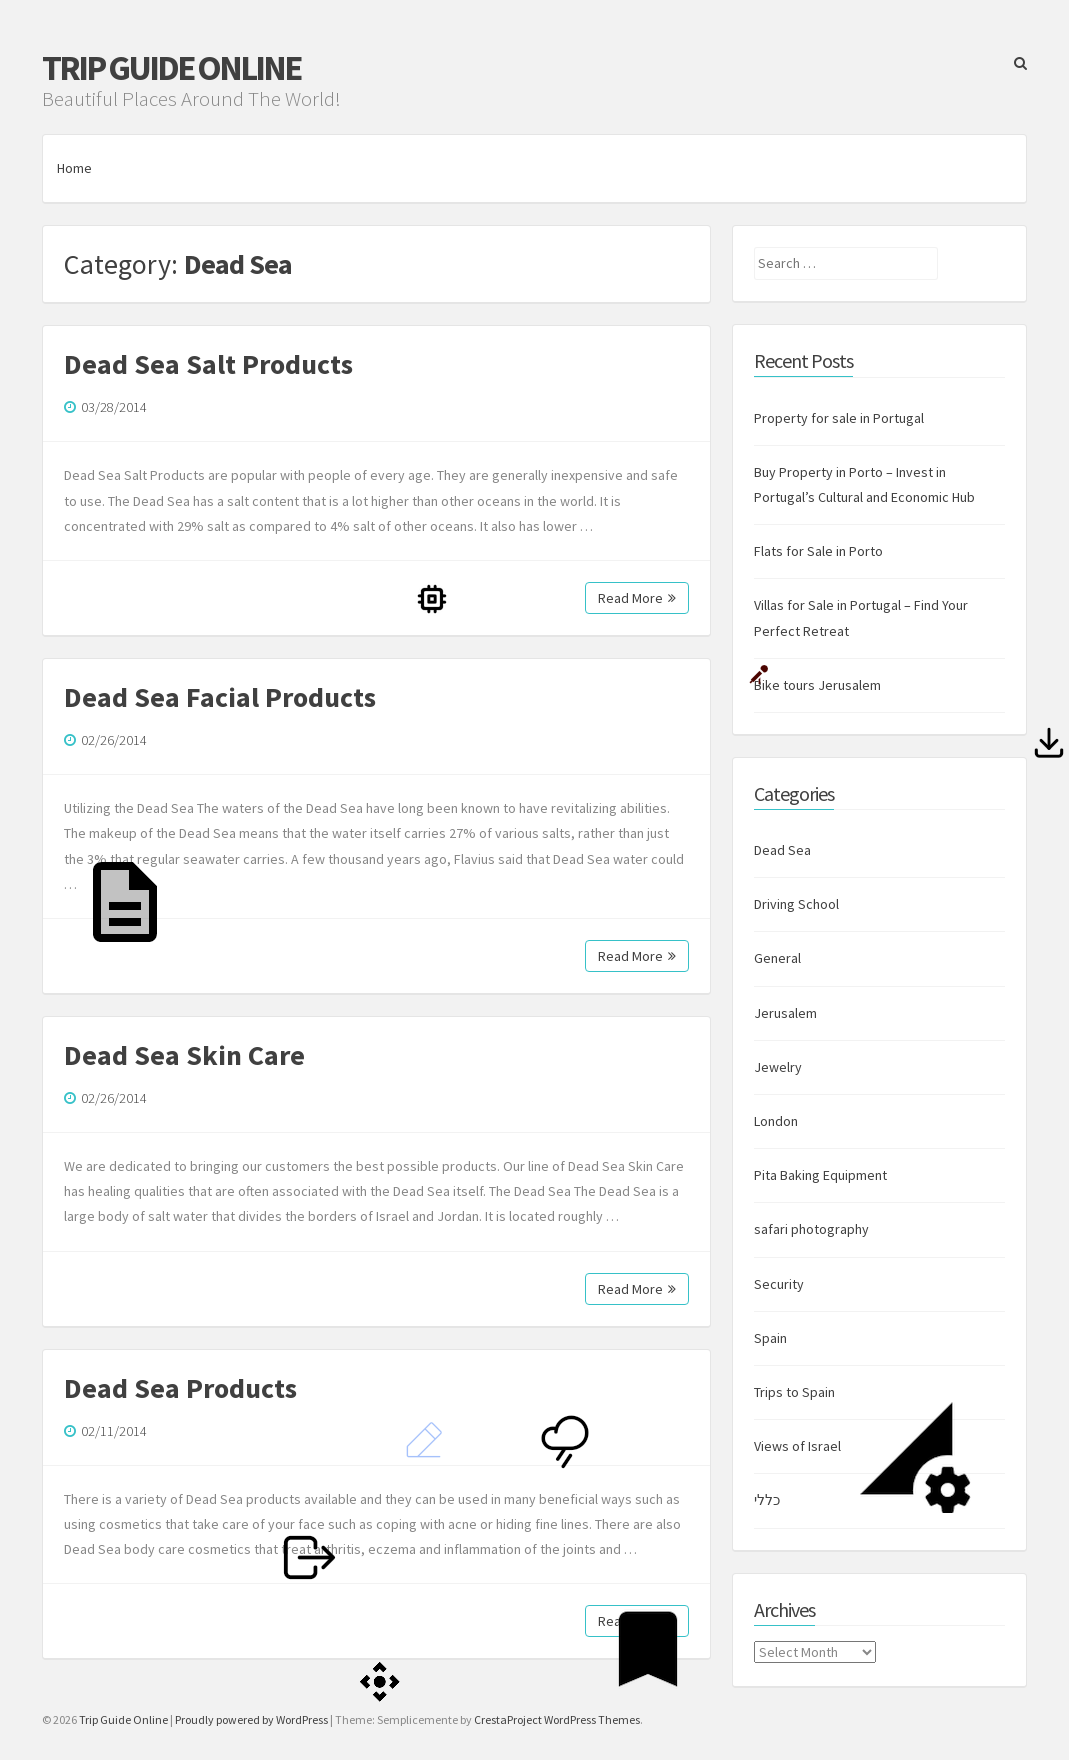  Describe the element at coordinates (423, 1440) in the screenshot. I see `edit or modify content` at that location.